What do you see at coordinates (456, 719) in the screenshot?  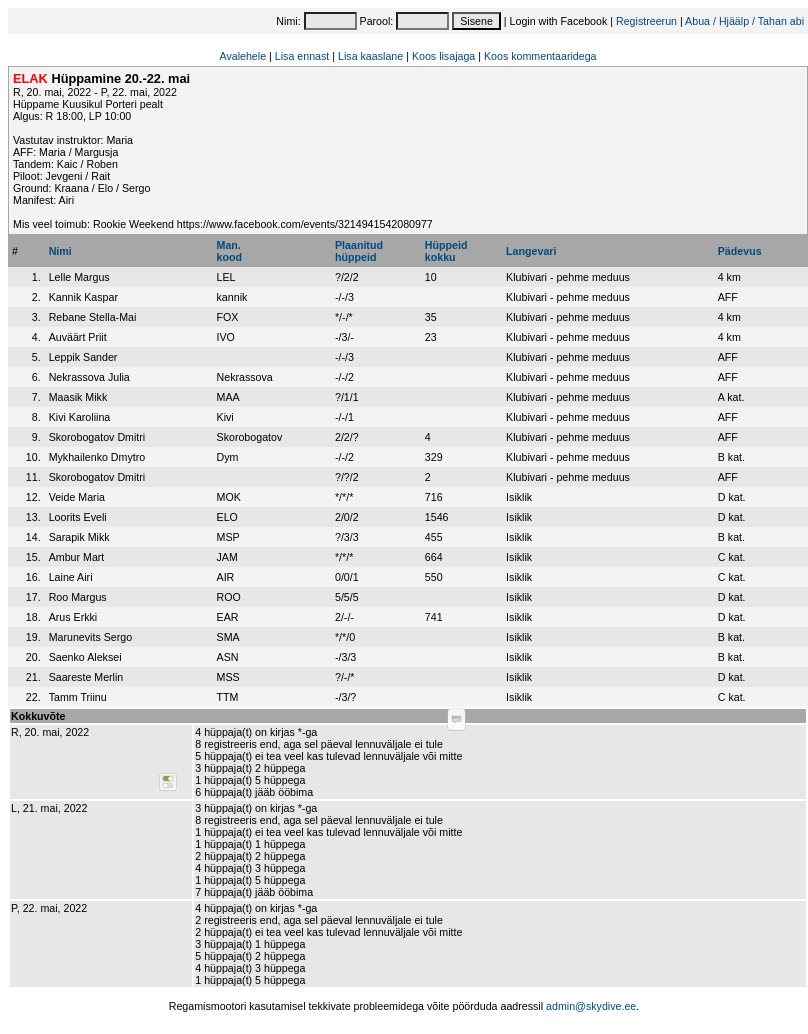 I see `subrip subtitle file (.srt)` at bounding box center [456, 719].